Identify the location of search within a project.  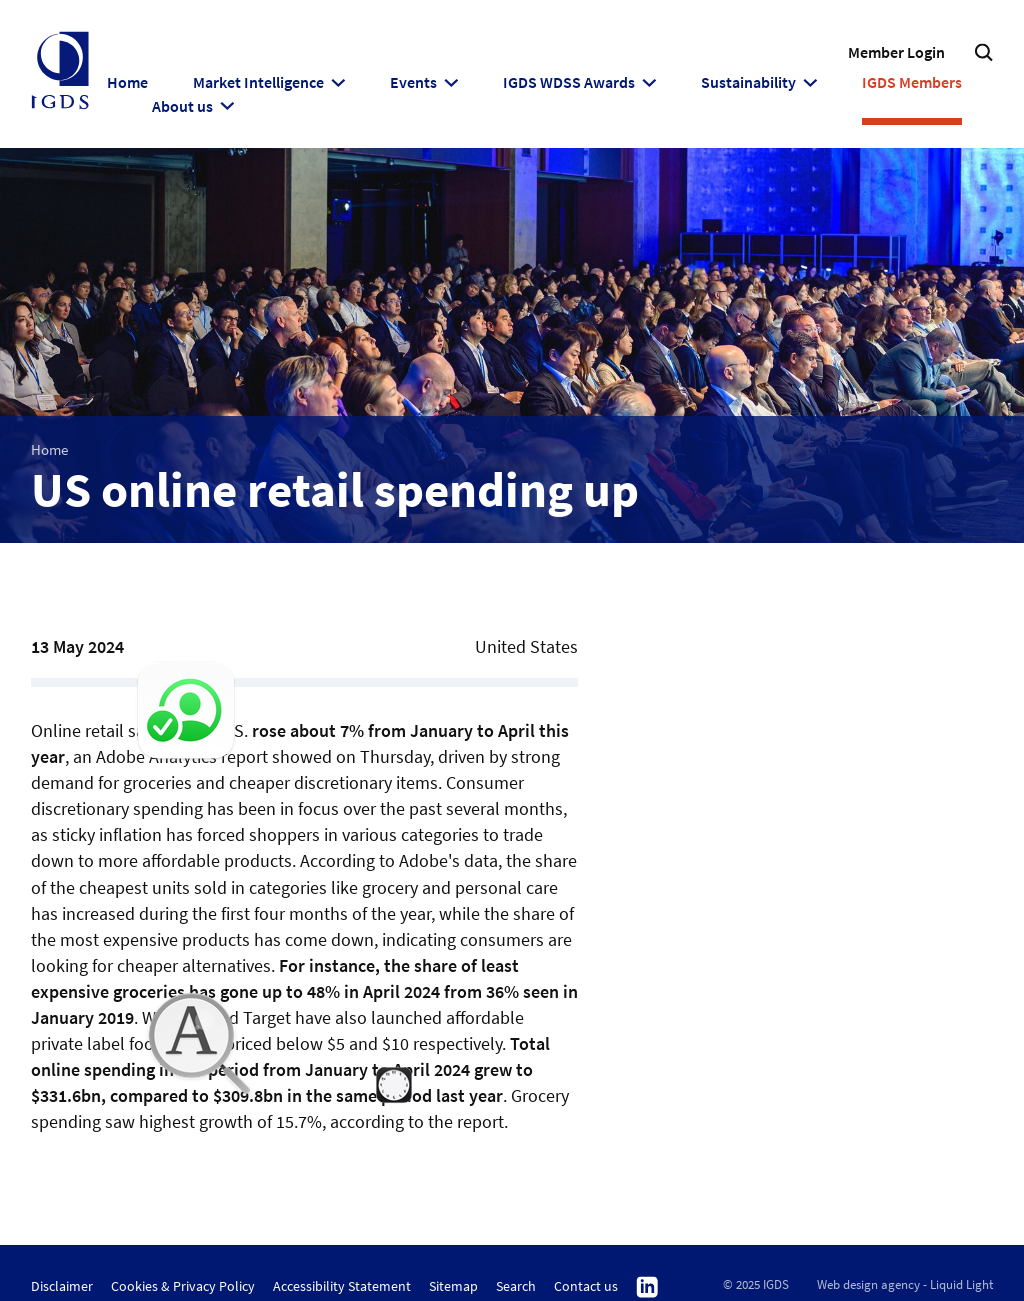
(198, 1042).